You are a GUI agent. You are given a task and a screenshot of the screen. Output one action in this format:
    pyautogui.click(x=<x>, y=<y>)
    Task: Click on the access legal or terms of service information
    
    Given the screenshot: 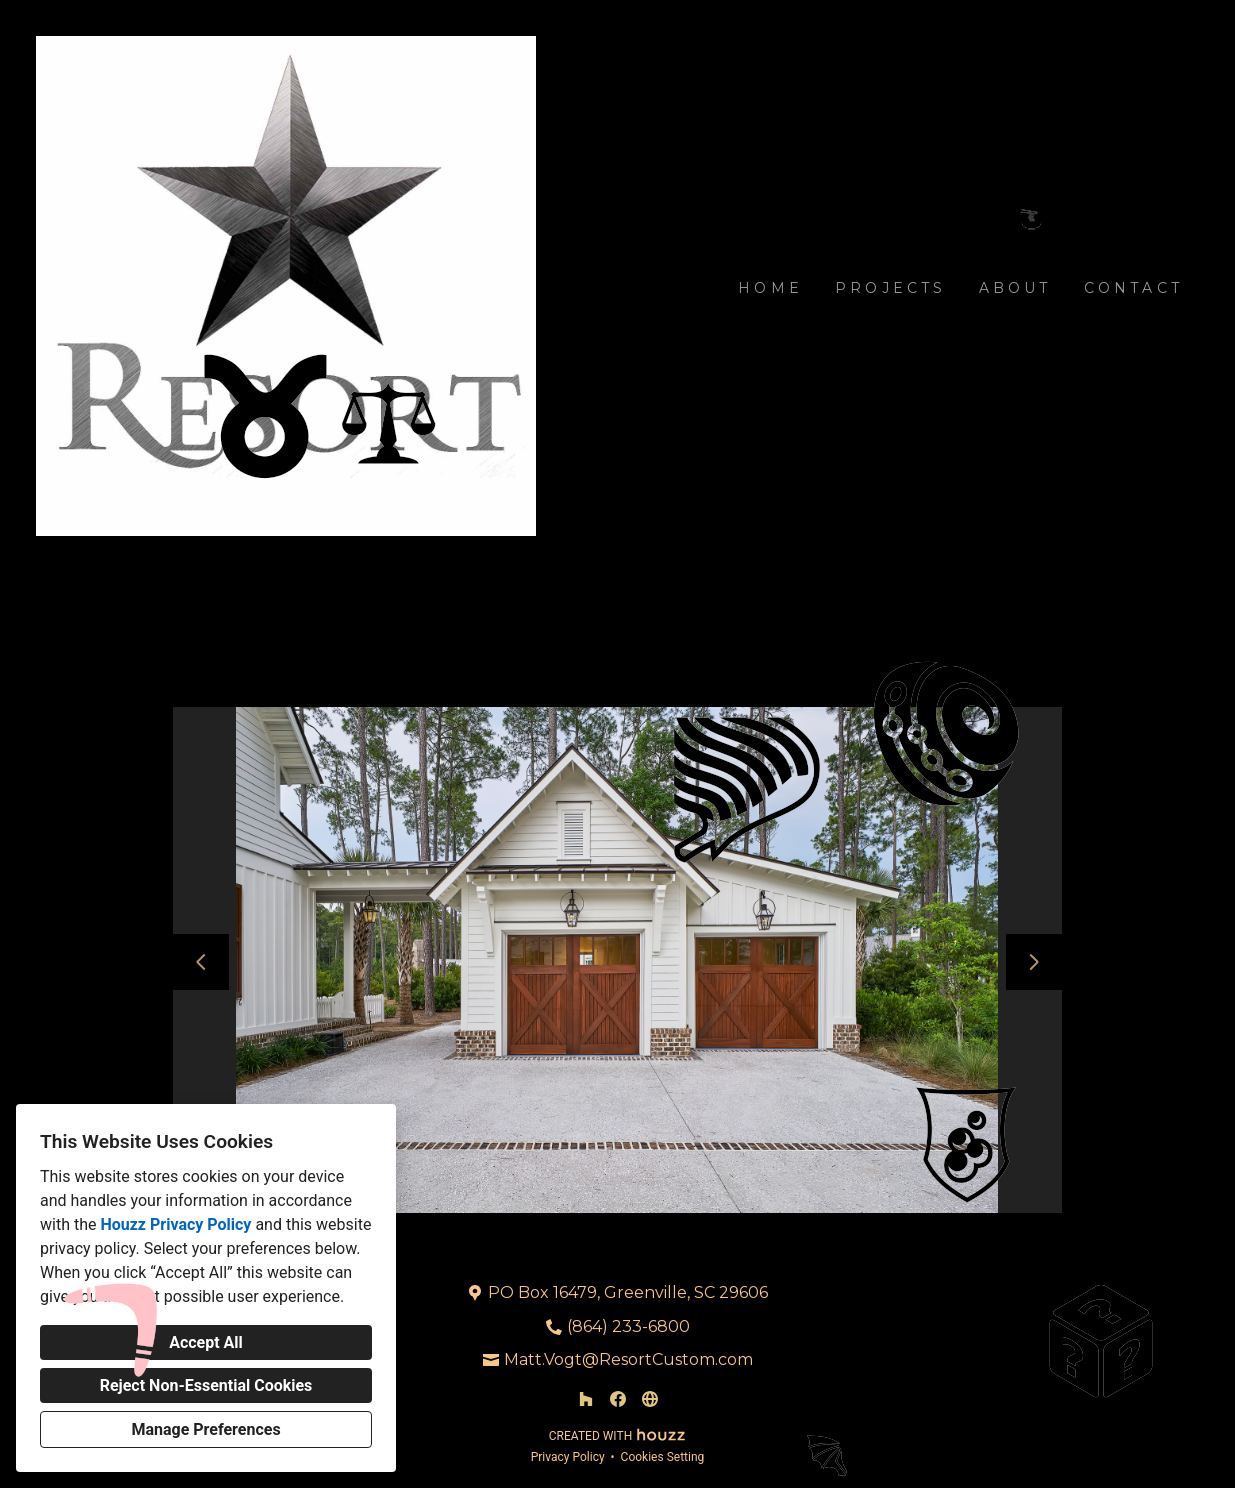 What is the action you would take?
    pyautogui.click(x=388, y=421)
    